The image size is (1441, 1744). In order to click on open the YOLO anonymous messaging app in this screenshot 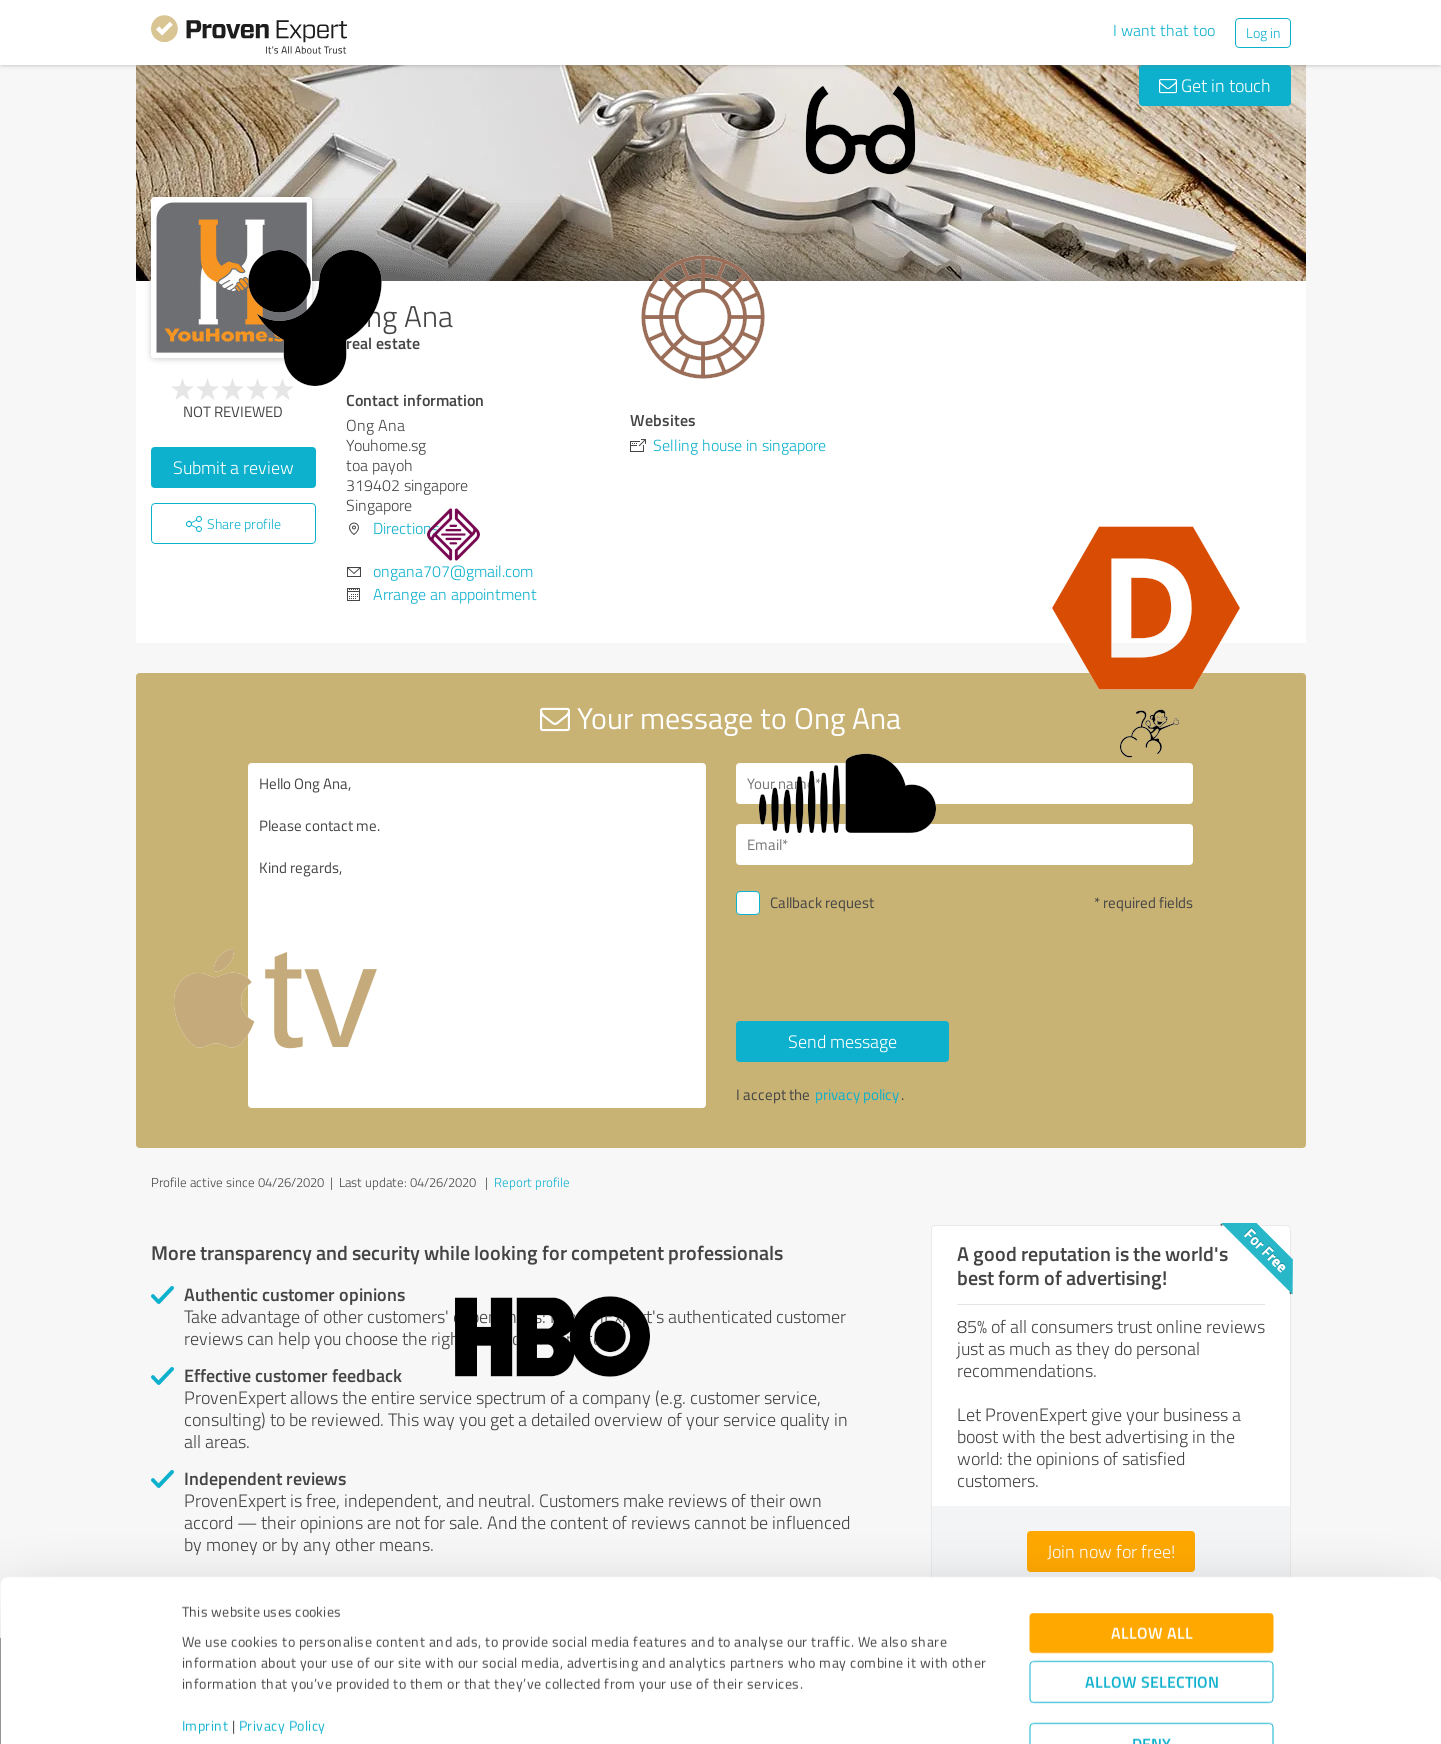, I will do `click(315, 318)`.